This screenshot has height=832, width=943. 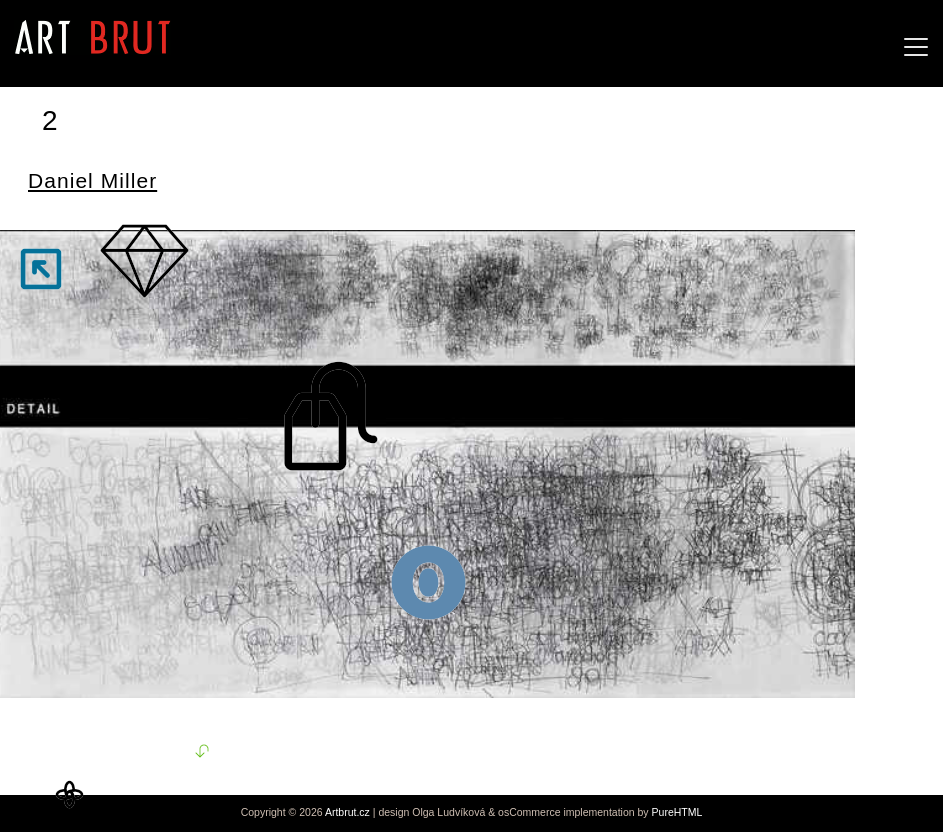 What do you see at coordinates (202, 751) in the screenshot?
I see `redo an action` at bounding box center [202, 751].